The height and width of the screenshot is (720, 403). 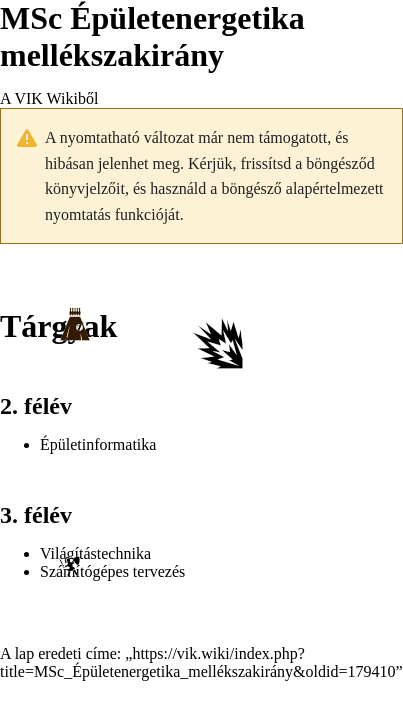 What do you see at coordinates (70, 566) in the screenshot?
I see `select female warrior character class` at bounding box center [70, 566].